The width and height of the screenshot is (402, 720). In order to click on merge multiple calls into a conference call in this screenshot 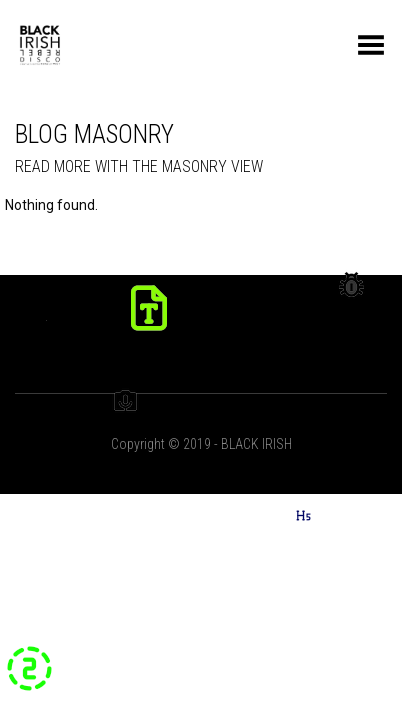, I will do `click(44, 317)`.